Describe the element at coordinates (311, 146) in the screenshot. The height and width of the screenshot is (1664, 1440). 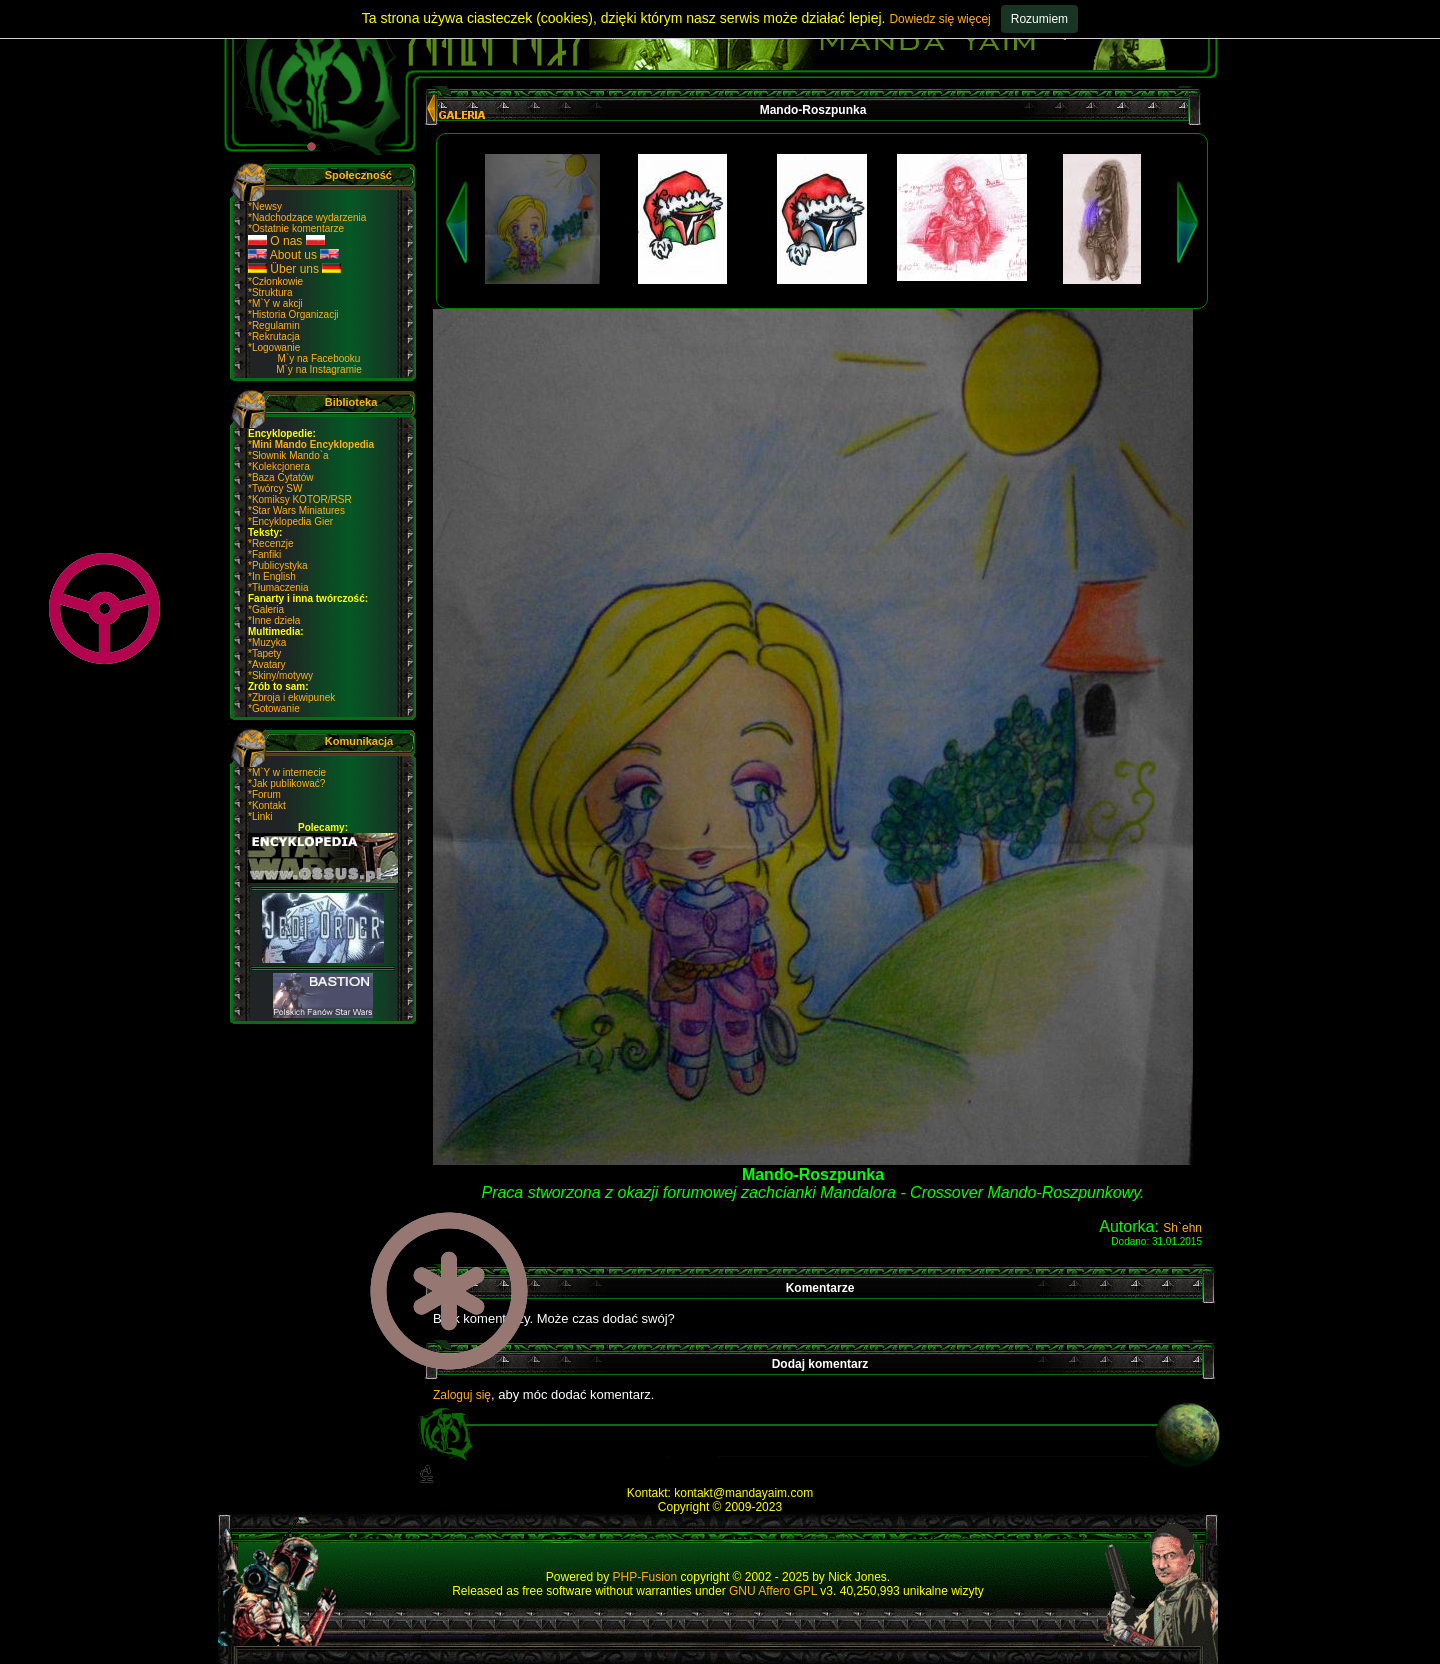
I see `indicates an unread notification or new item` at that location.